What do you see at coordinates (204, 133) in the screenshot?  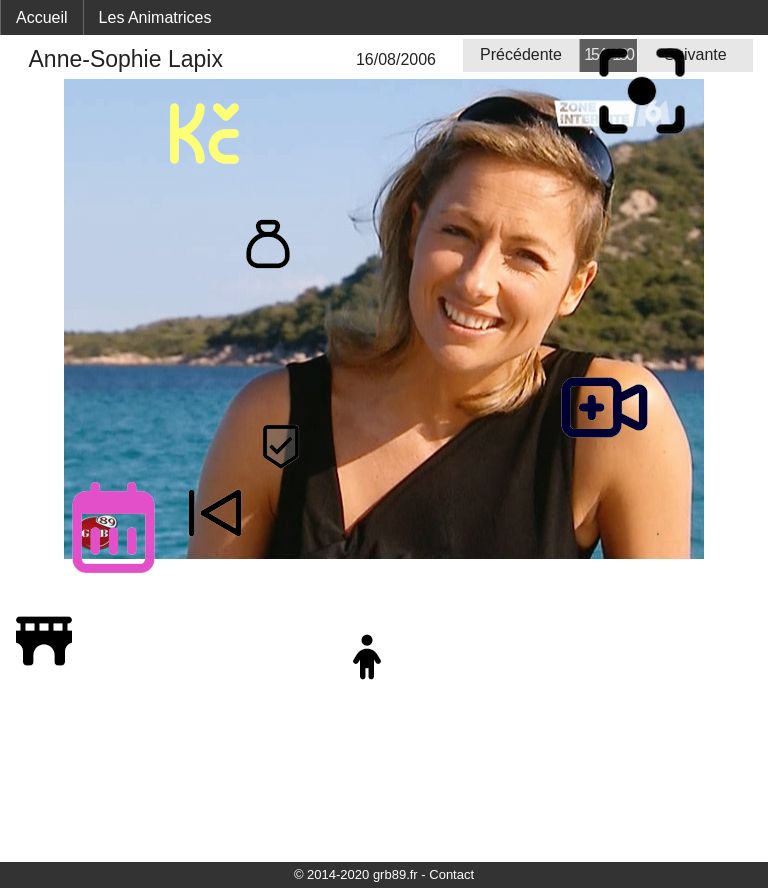 I see `select czech koruna as currency` at bounding box center [204, 133].